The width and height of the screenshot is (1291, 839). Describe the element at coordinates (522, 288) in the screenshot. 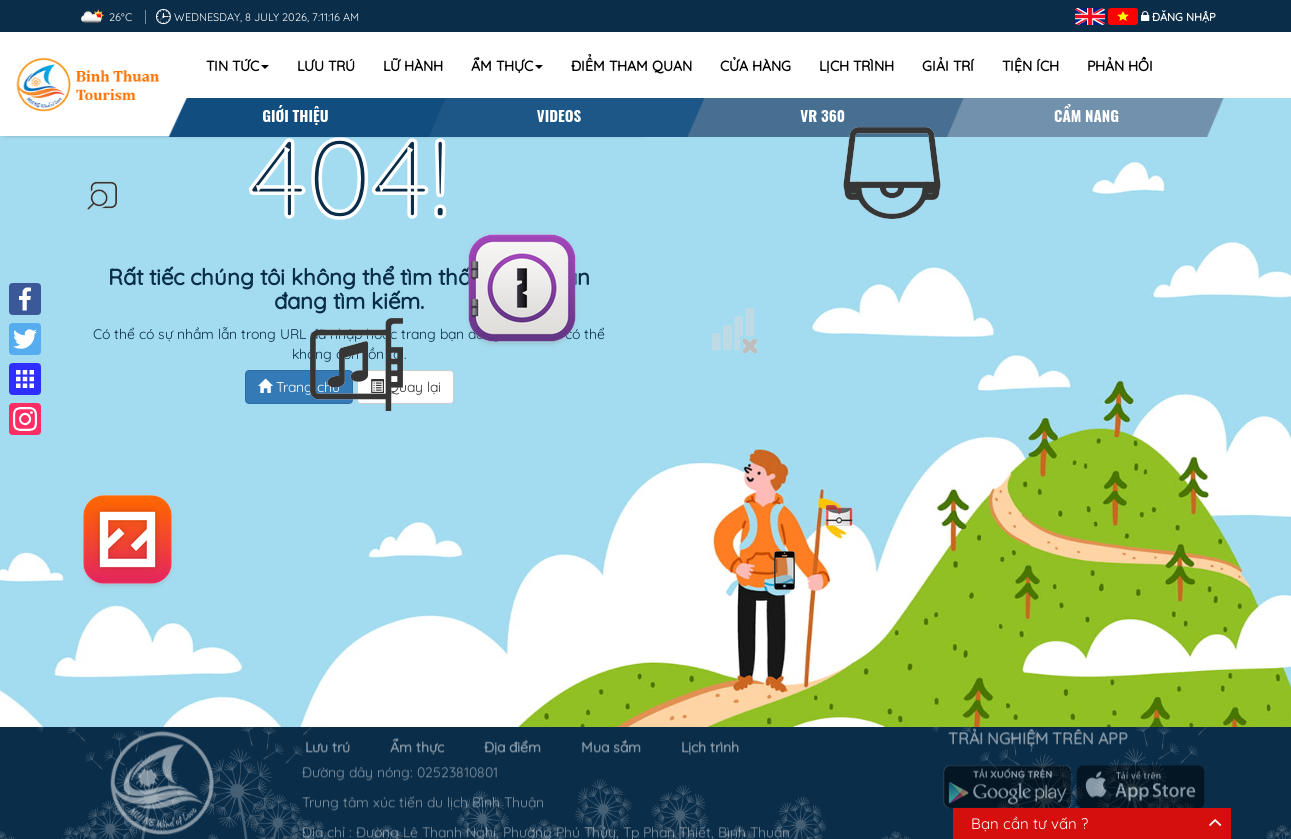

I see `open the Secrets password manager app` at that location.